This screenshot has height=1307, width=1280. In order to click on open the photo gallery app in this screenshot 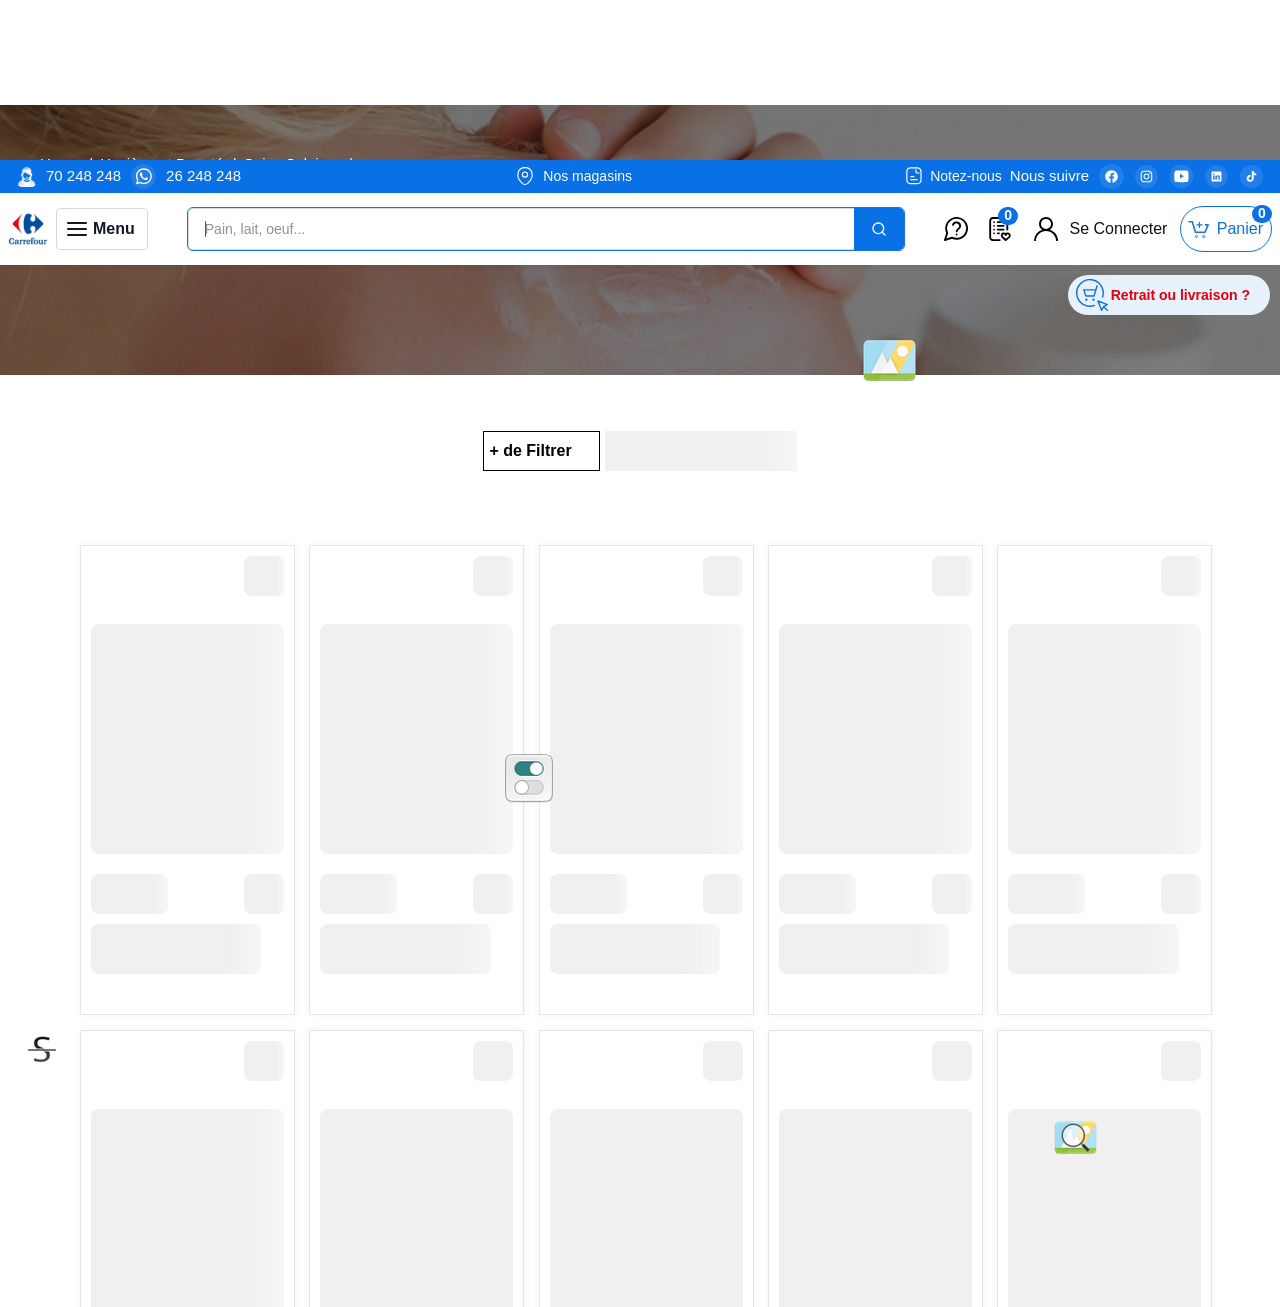, I will do `click(889, 360)`.